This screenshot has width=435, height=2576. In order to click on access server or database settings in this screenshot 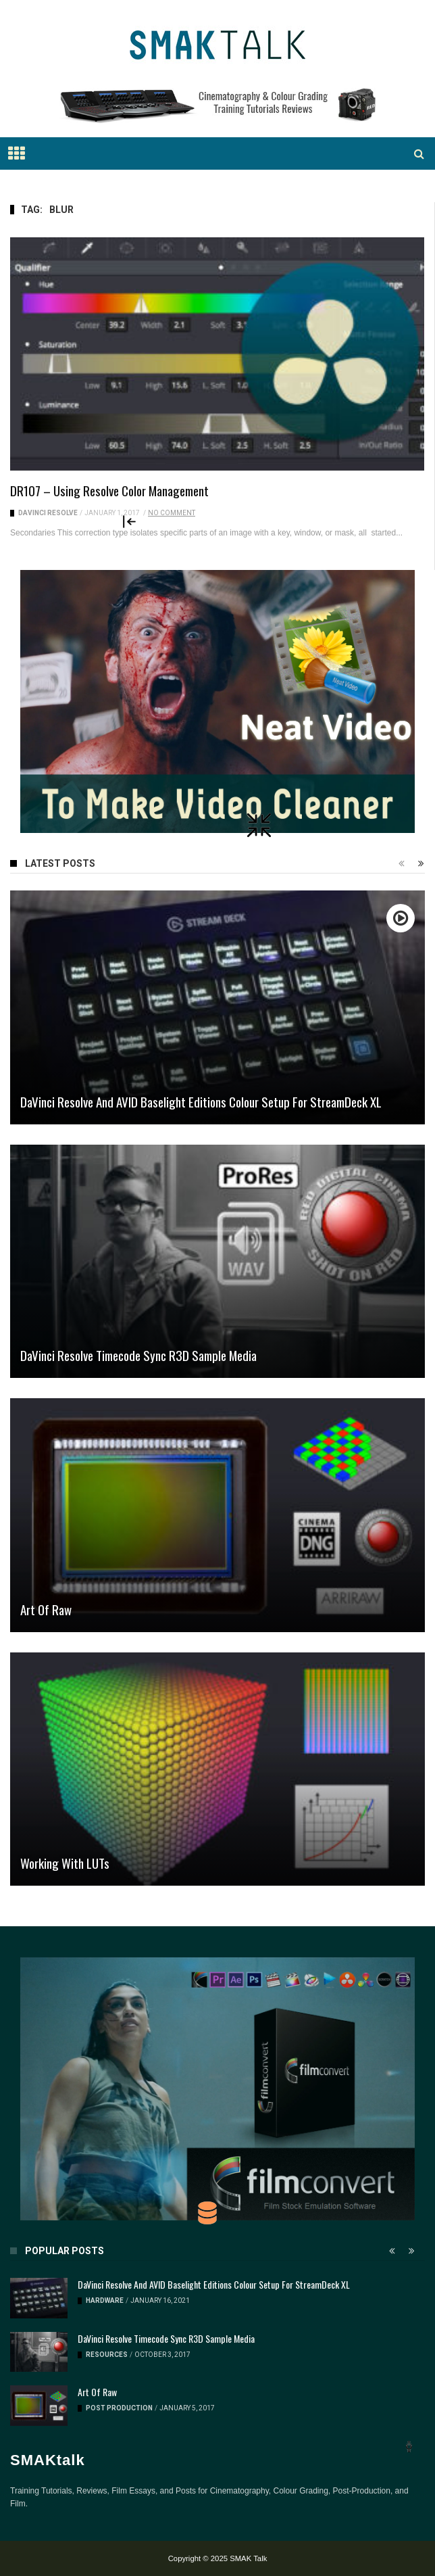, I will do `click(207, 2213)`.